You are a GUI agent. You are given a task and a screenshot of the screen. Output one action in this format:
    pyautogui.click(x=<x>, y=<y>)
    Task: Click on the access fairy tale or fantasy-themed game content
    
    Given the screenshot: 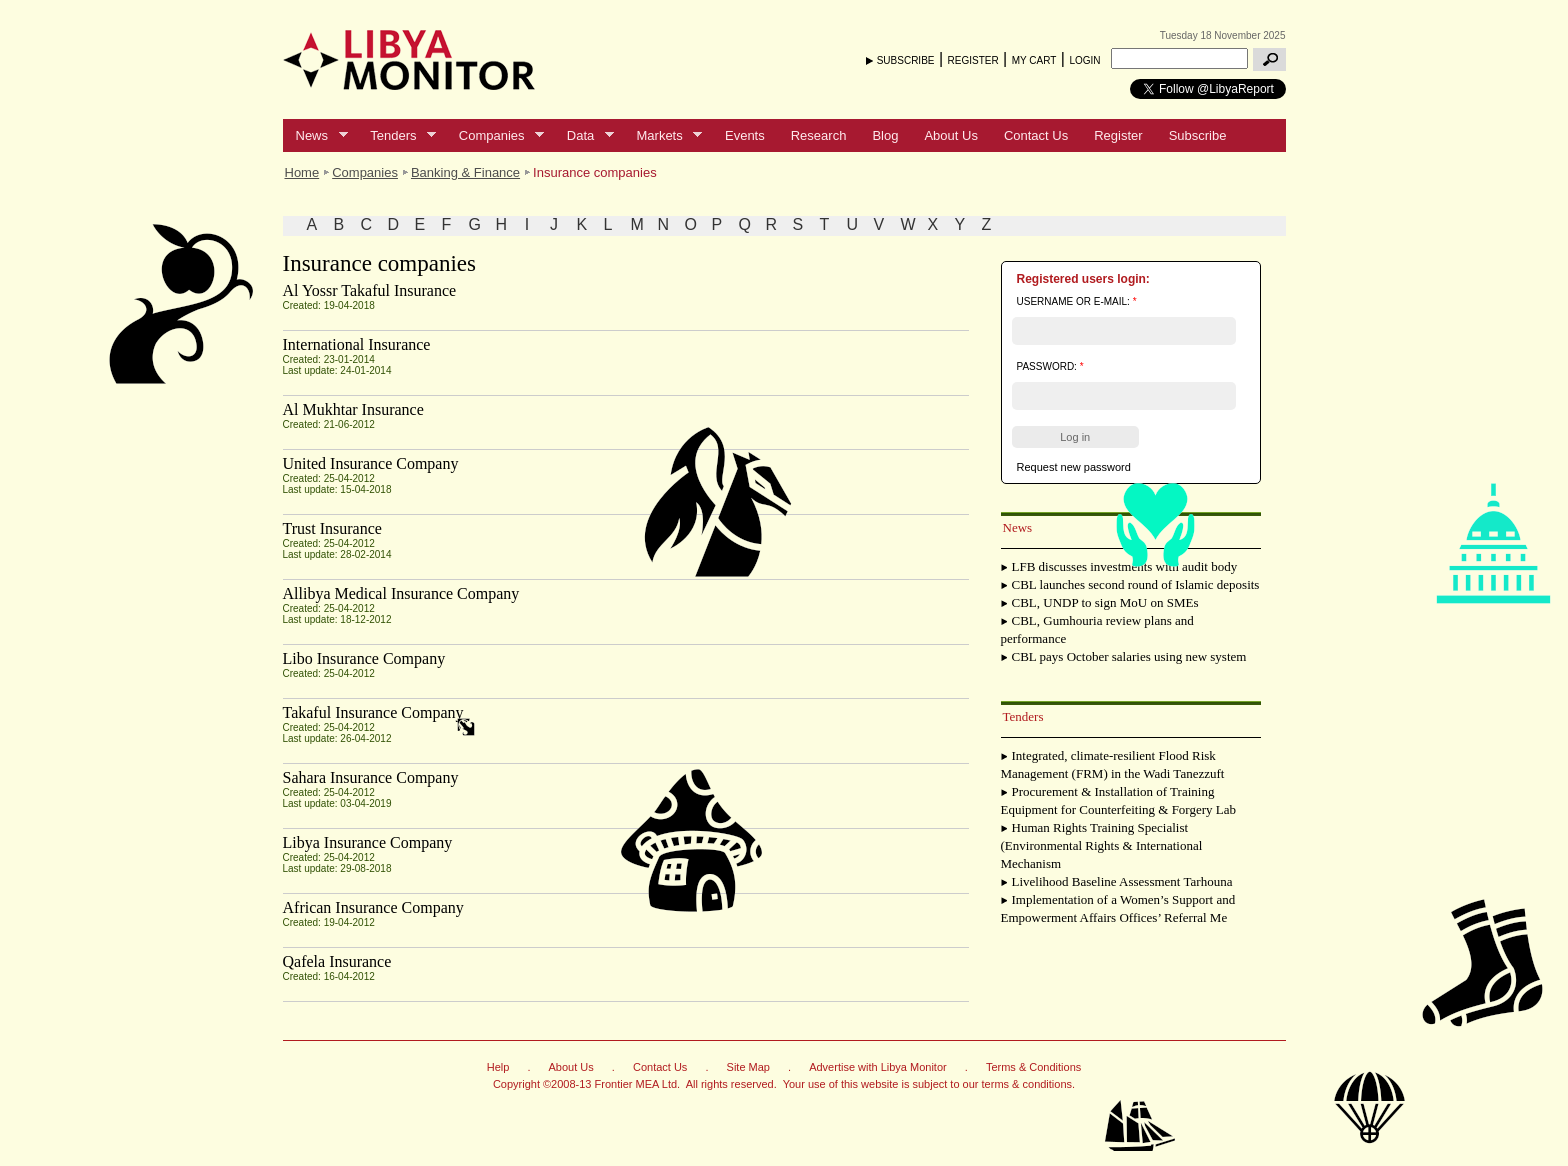 What is the action you would take?
    pyautogui.click(x=691, y=840)
    